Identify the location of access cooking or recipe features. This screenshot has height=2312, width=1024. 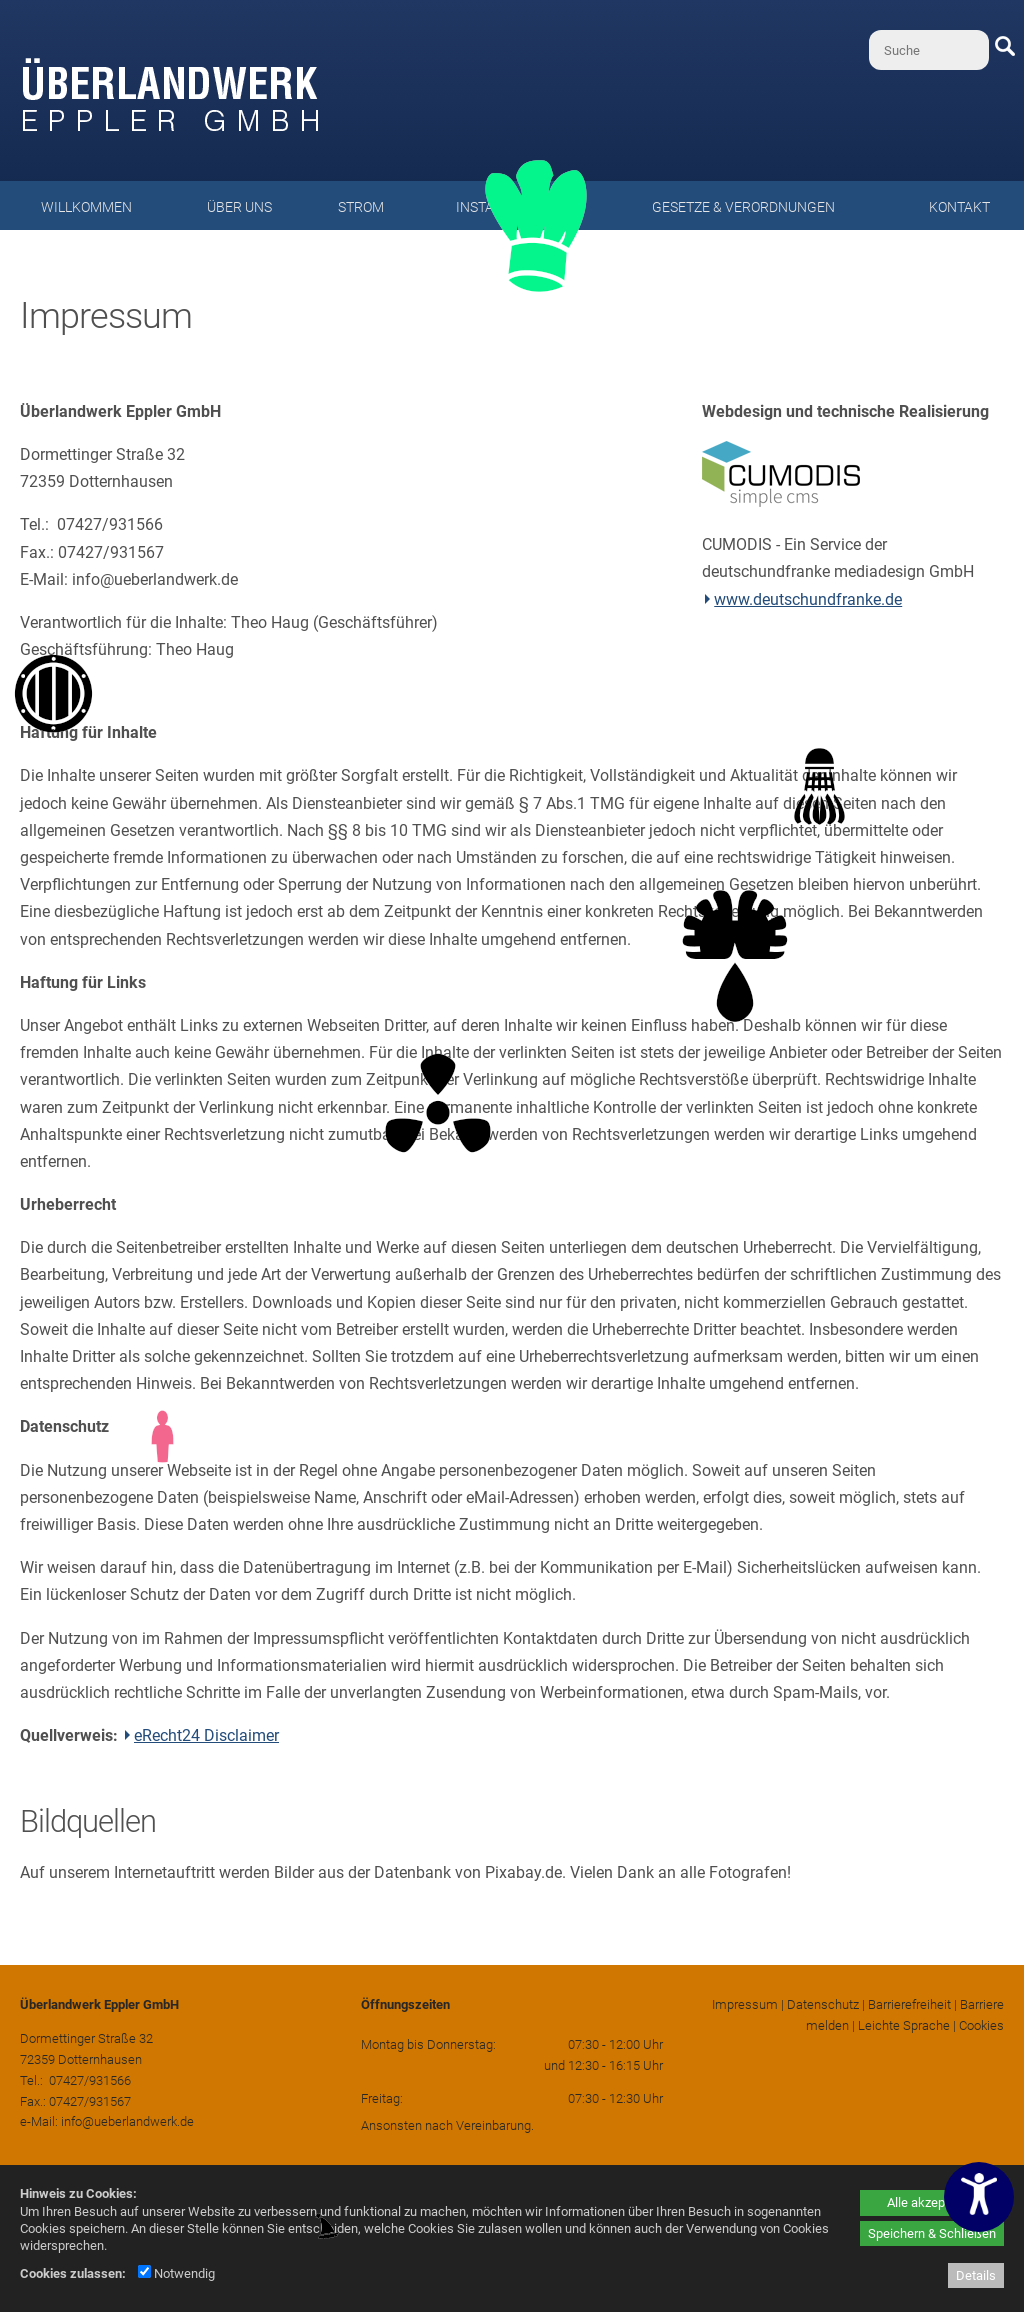
(536, 226).